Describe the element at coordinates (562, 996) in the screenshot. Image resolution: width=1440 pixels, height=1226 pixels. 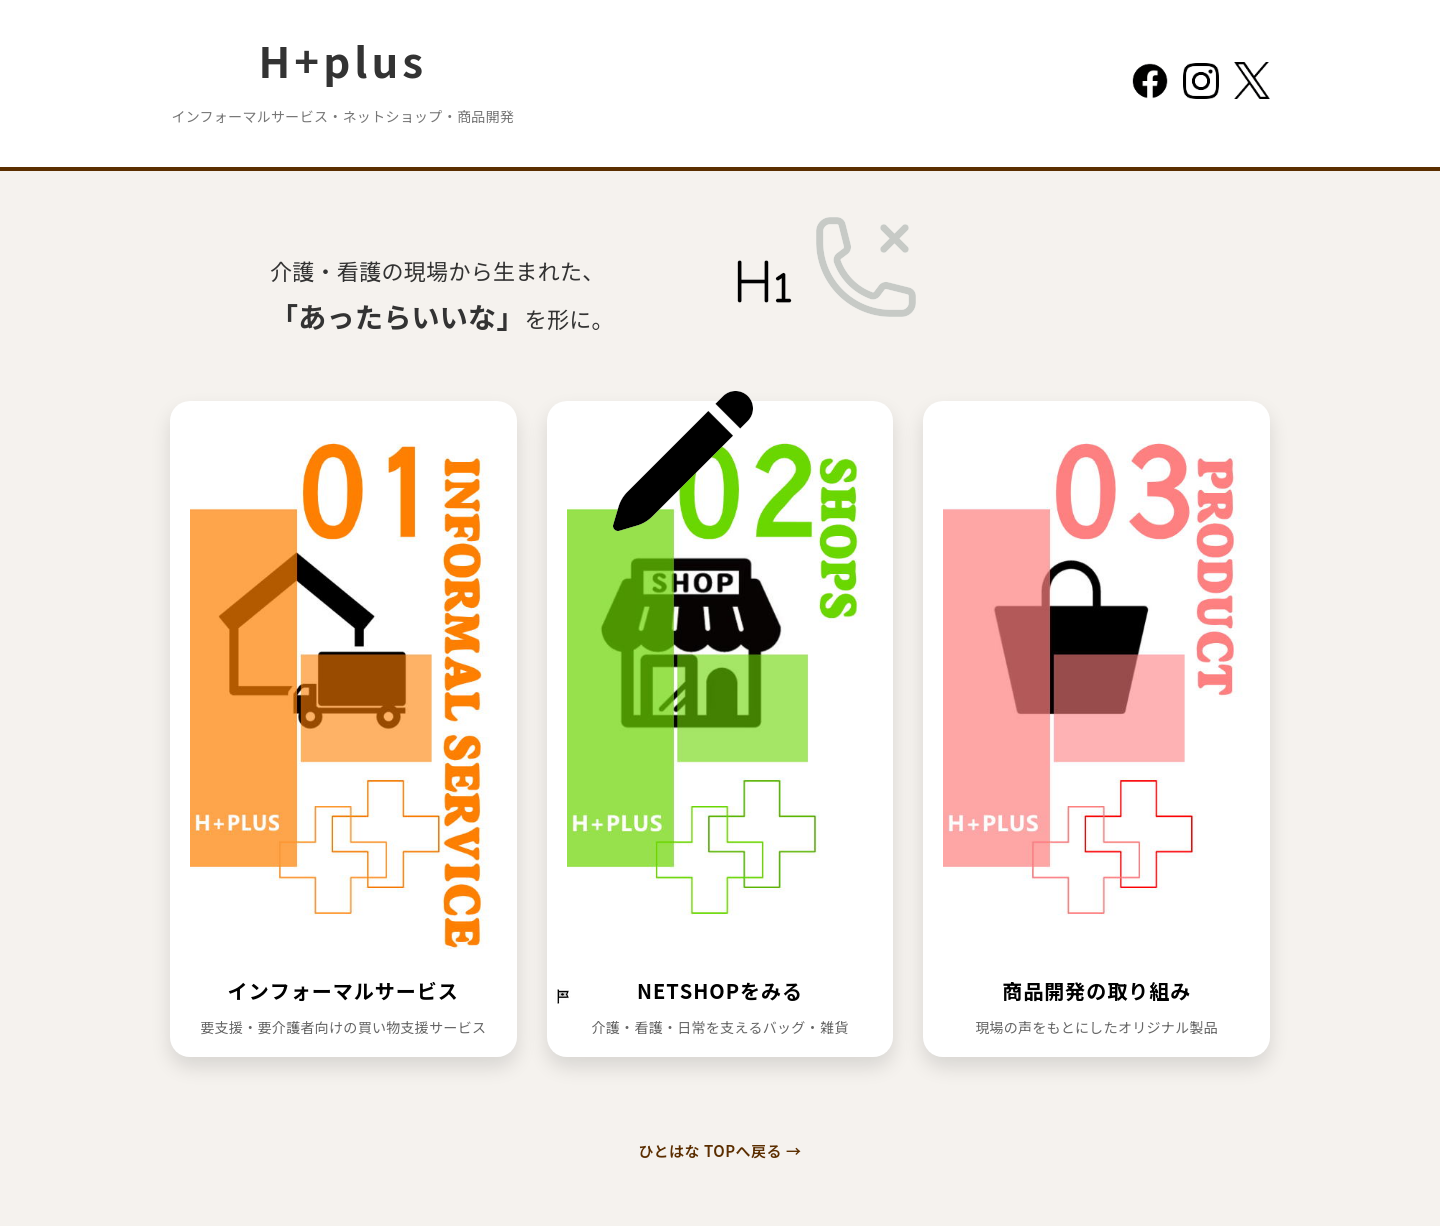
I see `start a guided tour or walkthrough` at that location.